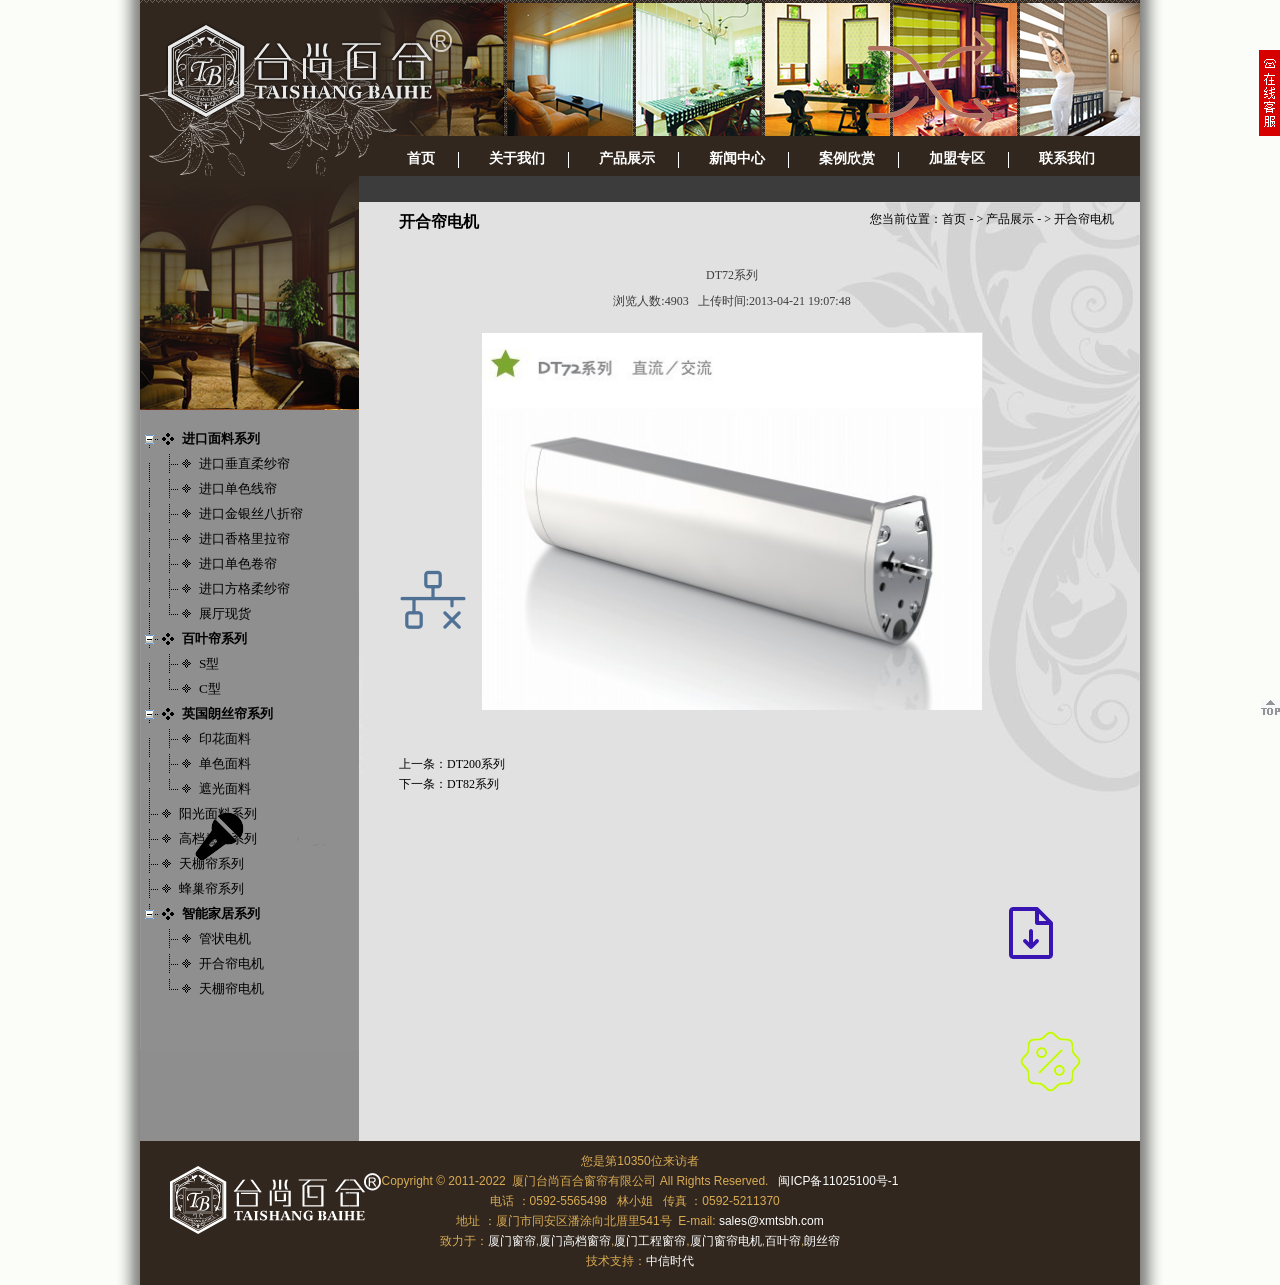 This screenshot has width=1280, height=1285. What do you see at coordinates (1050, 1061) in the screenshot?
I see `view available discounts or promotions` at bounding box center [1050, 1061].